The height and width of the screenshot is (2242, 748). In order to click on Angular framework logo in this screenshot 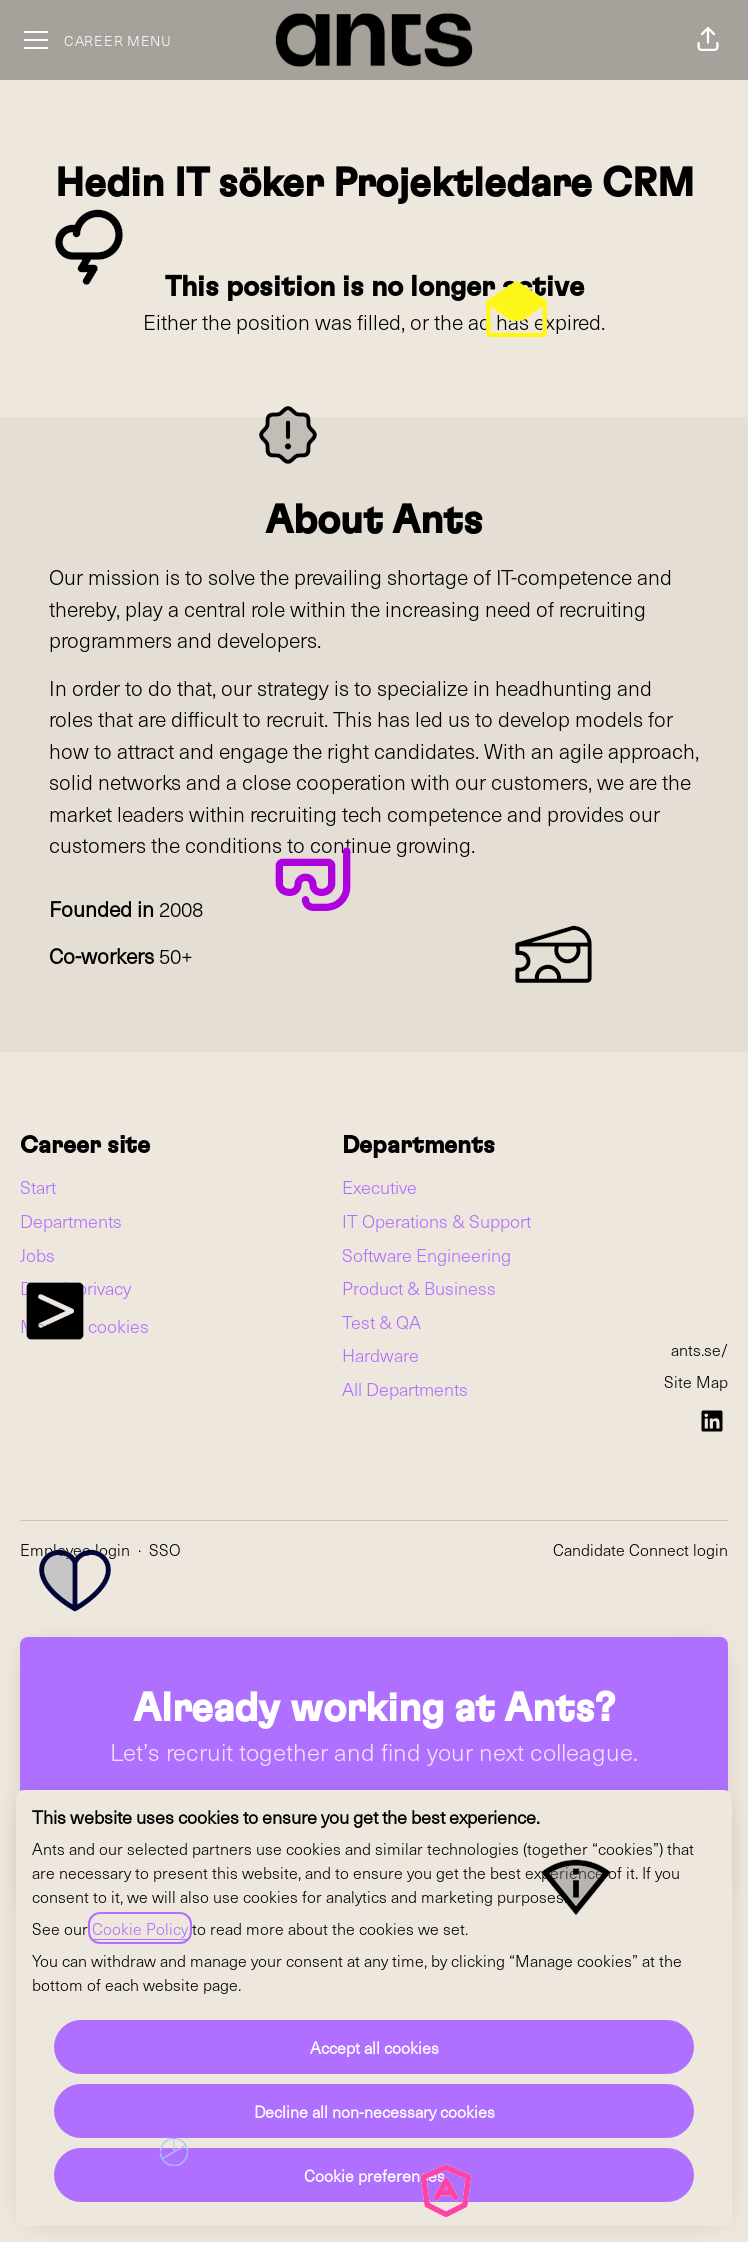, I will do `click(446, 2190)`.